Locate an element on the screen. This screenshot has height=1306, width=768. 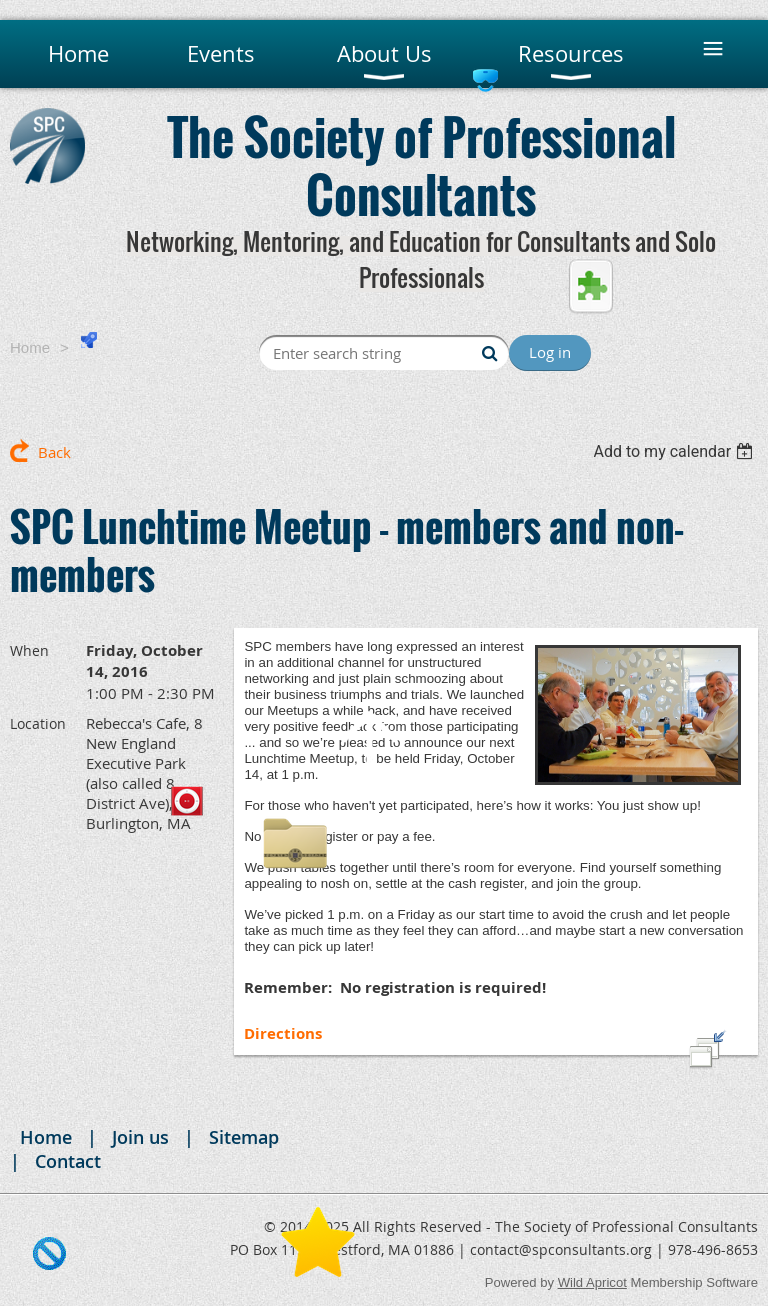
restore window to previous size is located at coordinates (707, 1049).